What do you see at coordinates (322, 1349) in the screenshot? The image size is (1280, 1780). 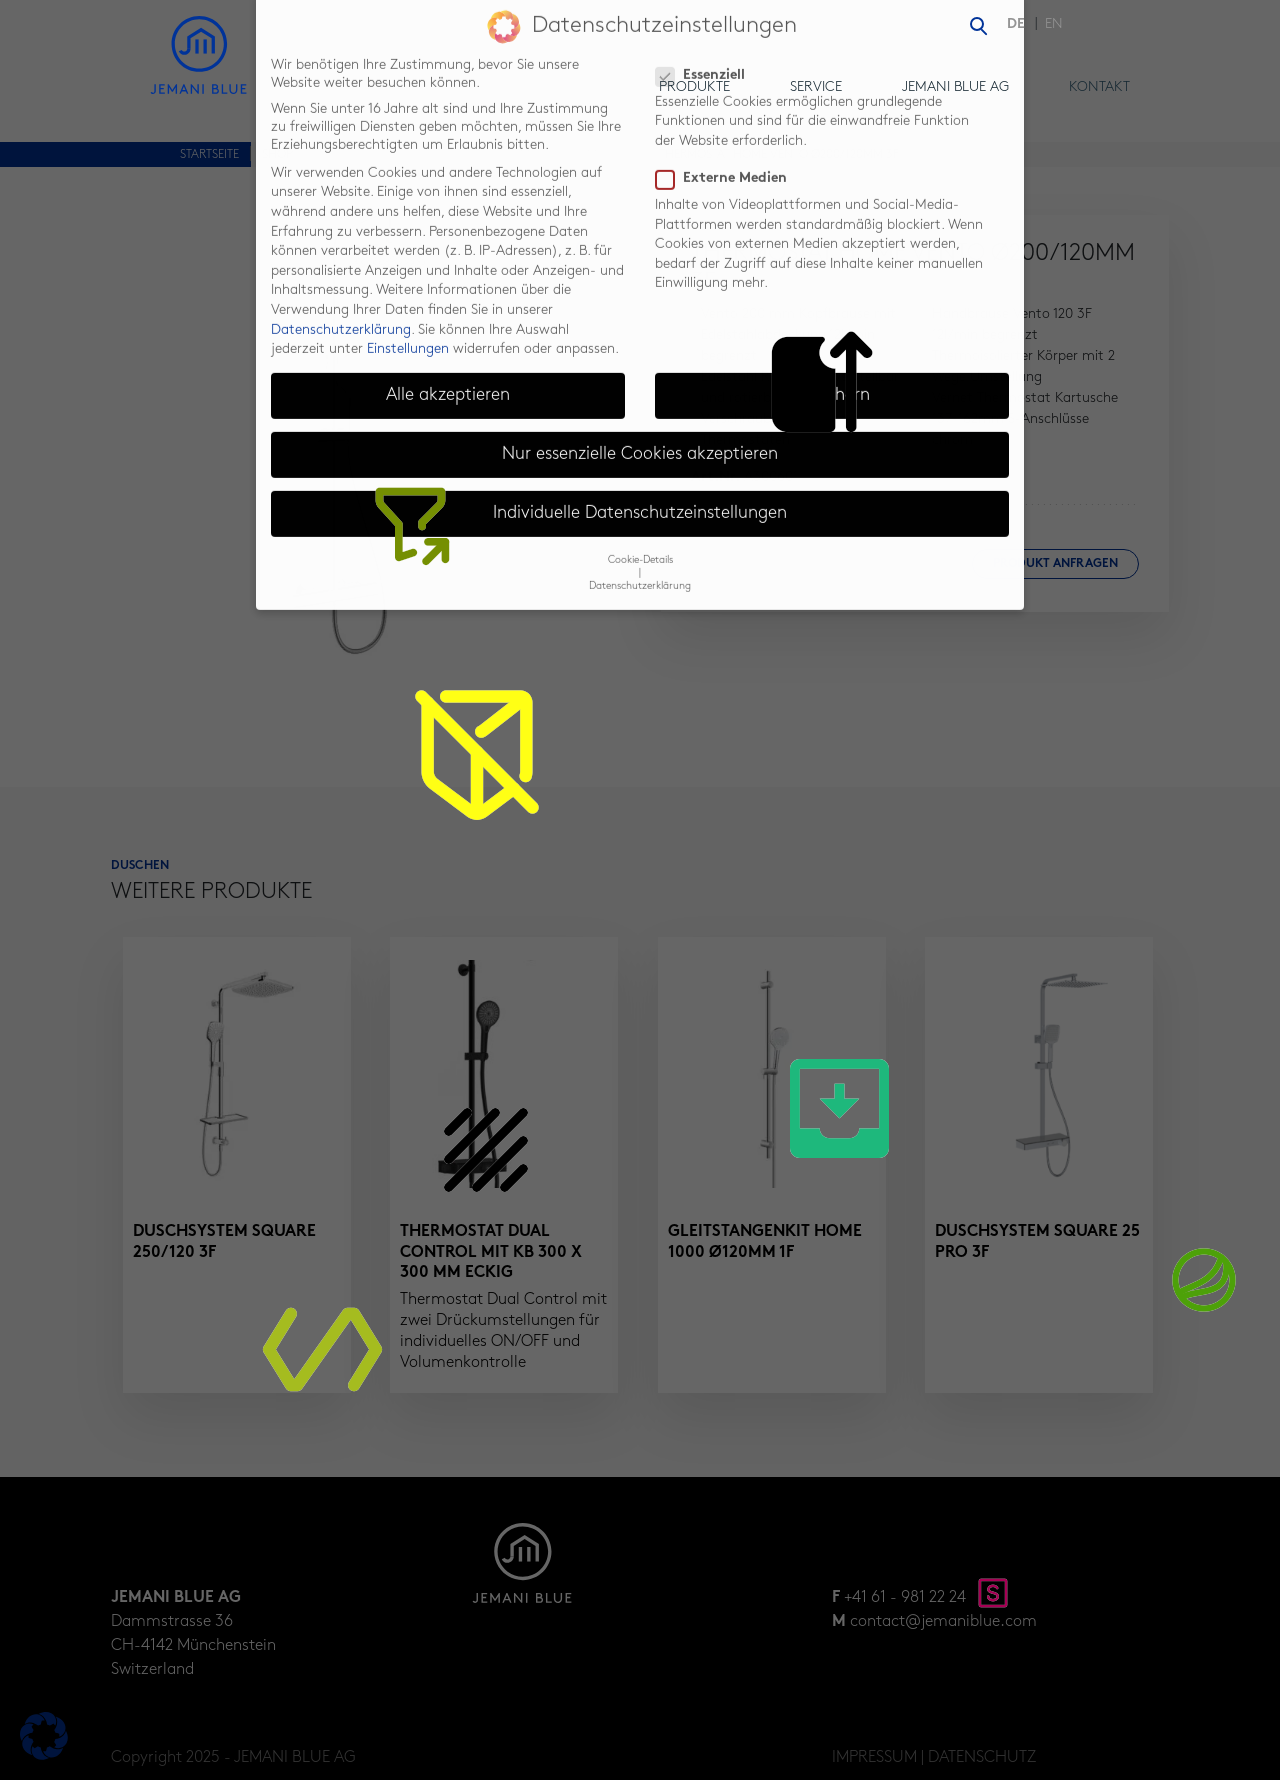 I see `polymer project branding or logo` at bounding box center [322, 1349].